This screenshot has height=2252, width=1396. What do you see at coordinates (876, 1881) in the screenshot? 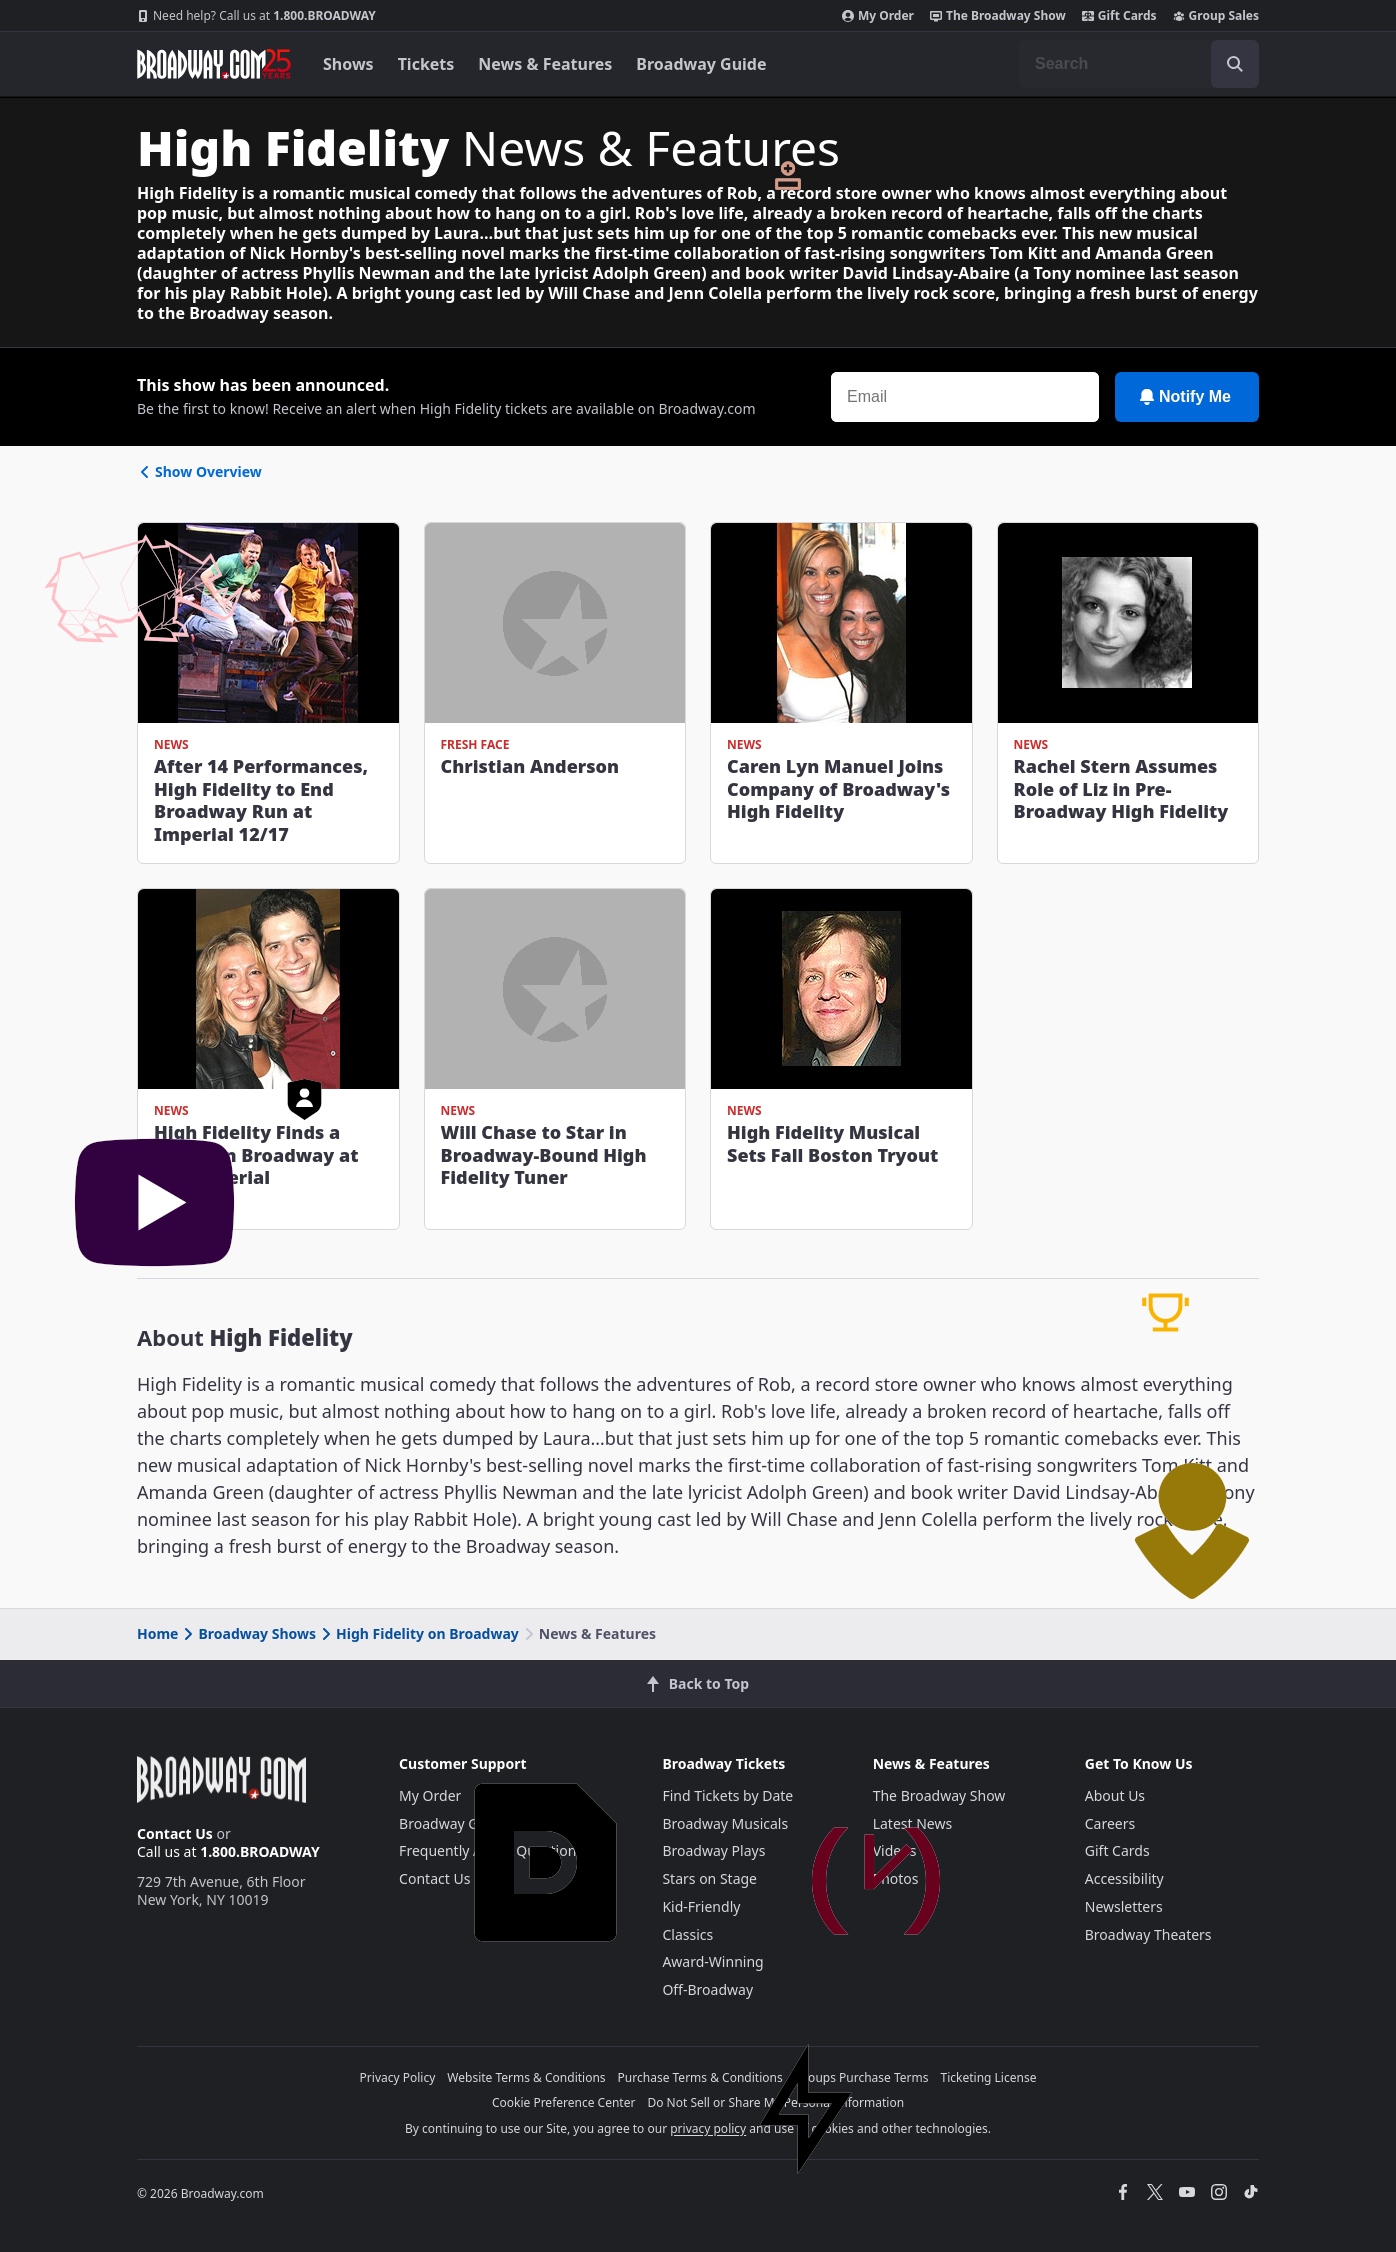
I see `date-fns javascript library logo` at bounding box center [876, 1881].